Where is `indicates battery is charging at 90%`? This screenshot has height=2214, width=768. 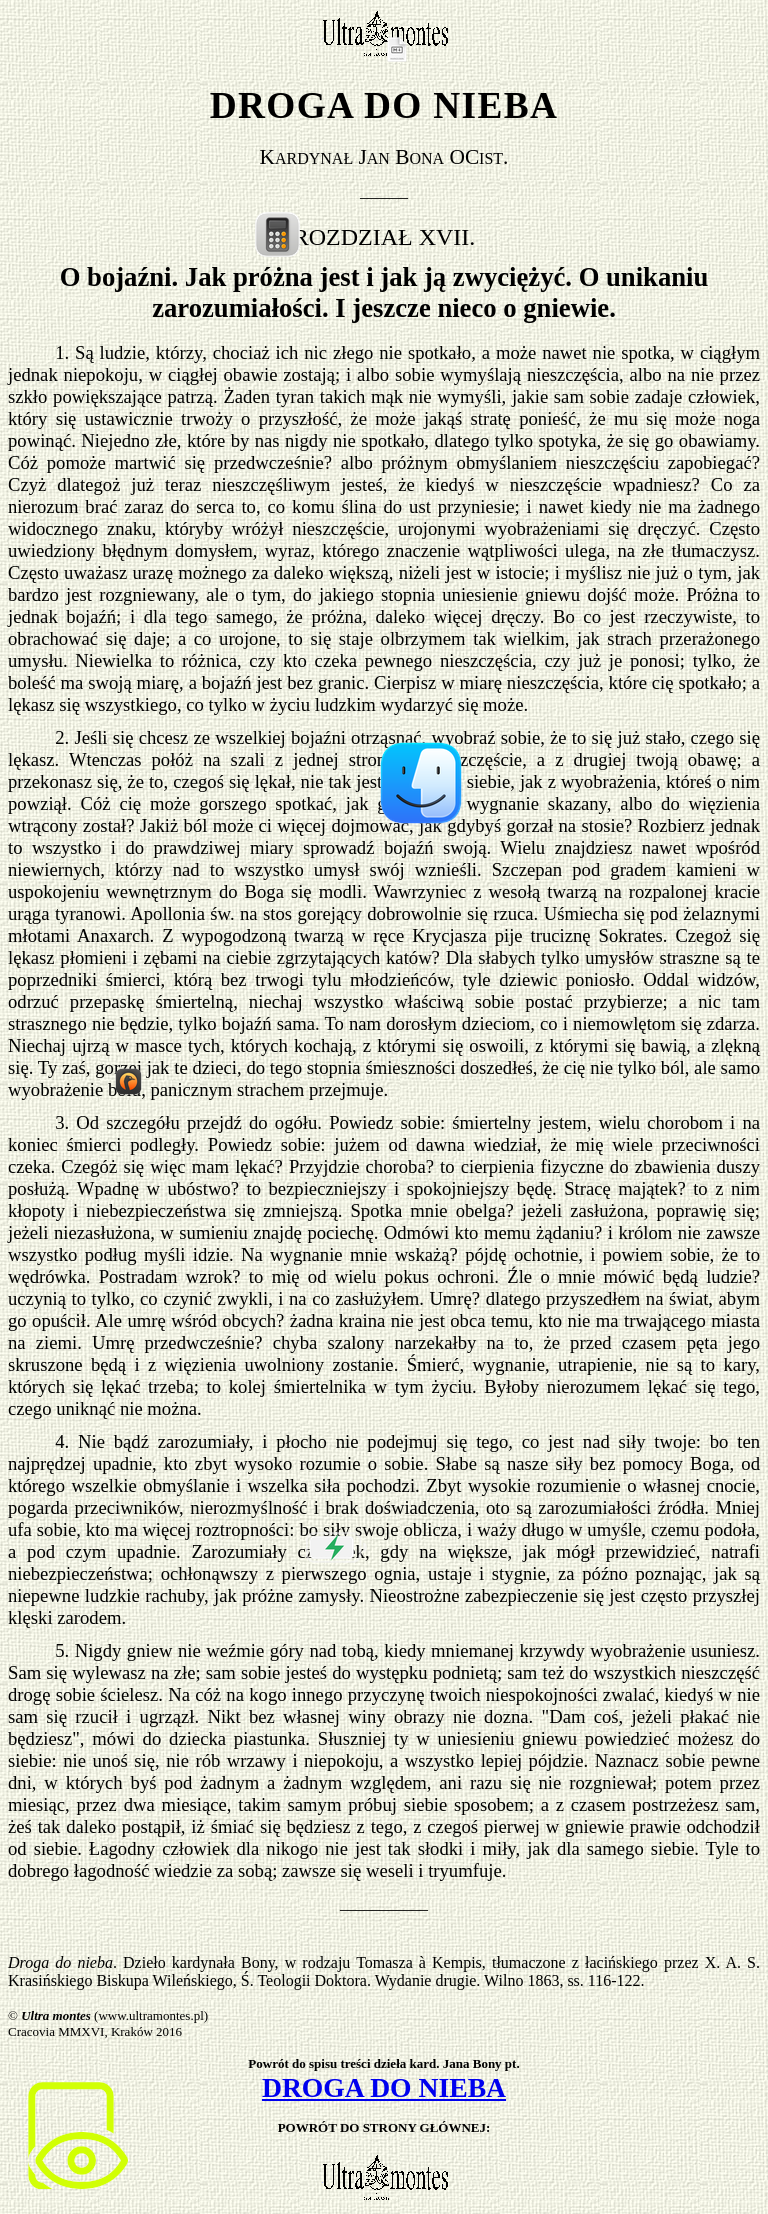 indicates battery is charging at 90% is located at coordinates (336, 1547).